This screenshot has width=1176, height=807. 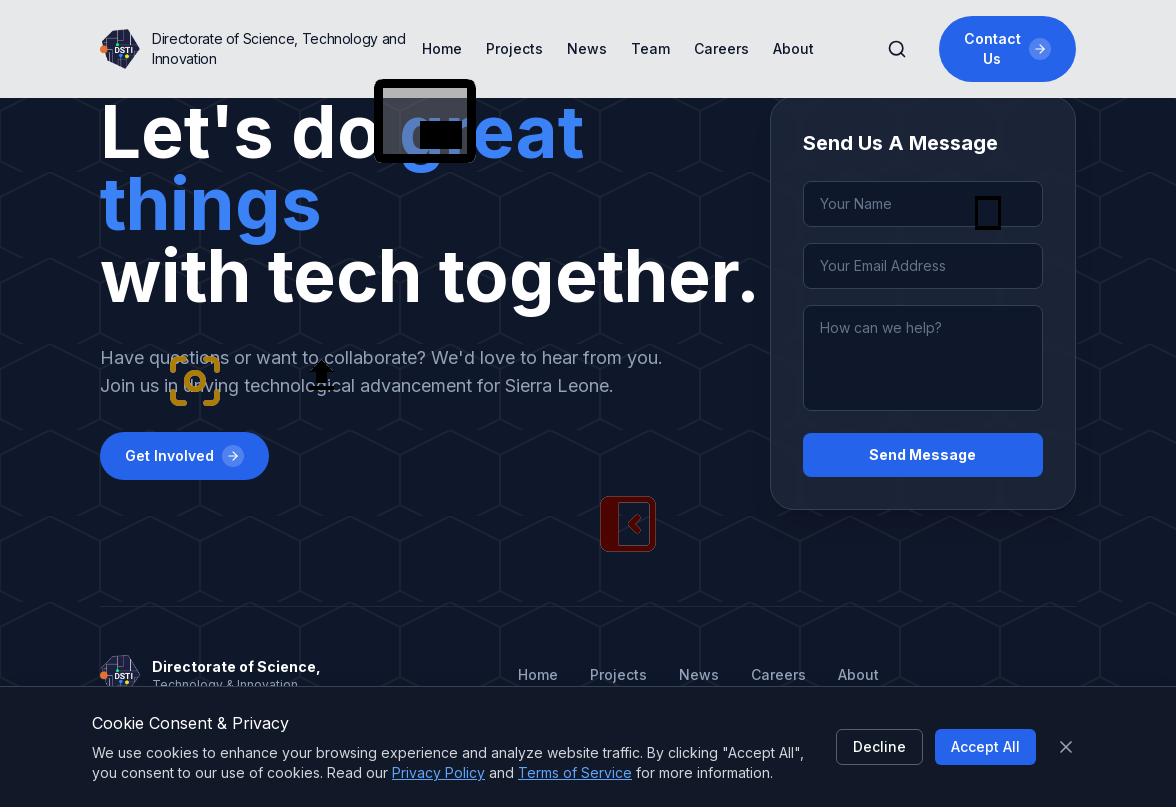 What do you see at coordinates (425, 121) in the screenshot?
I see `add branding or watermark to content` at bounding box center [425, 121].